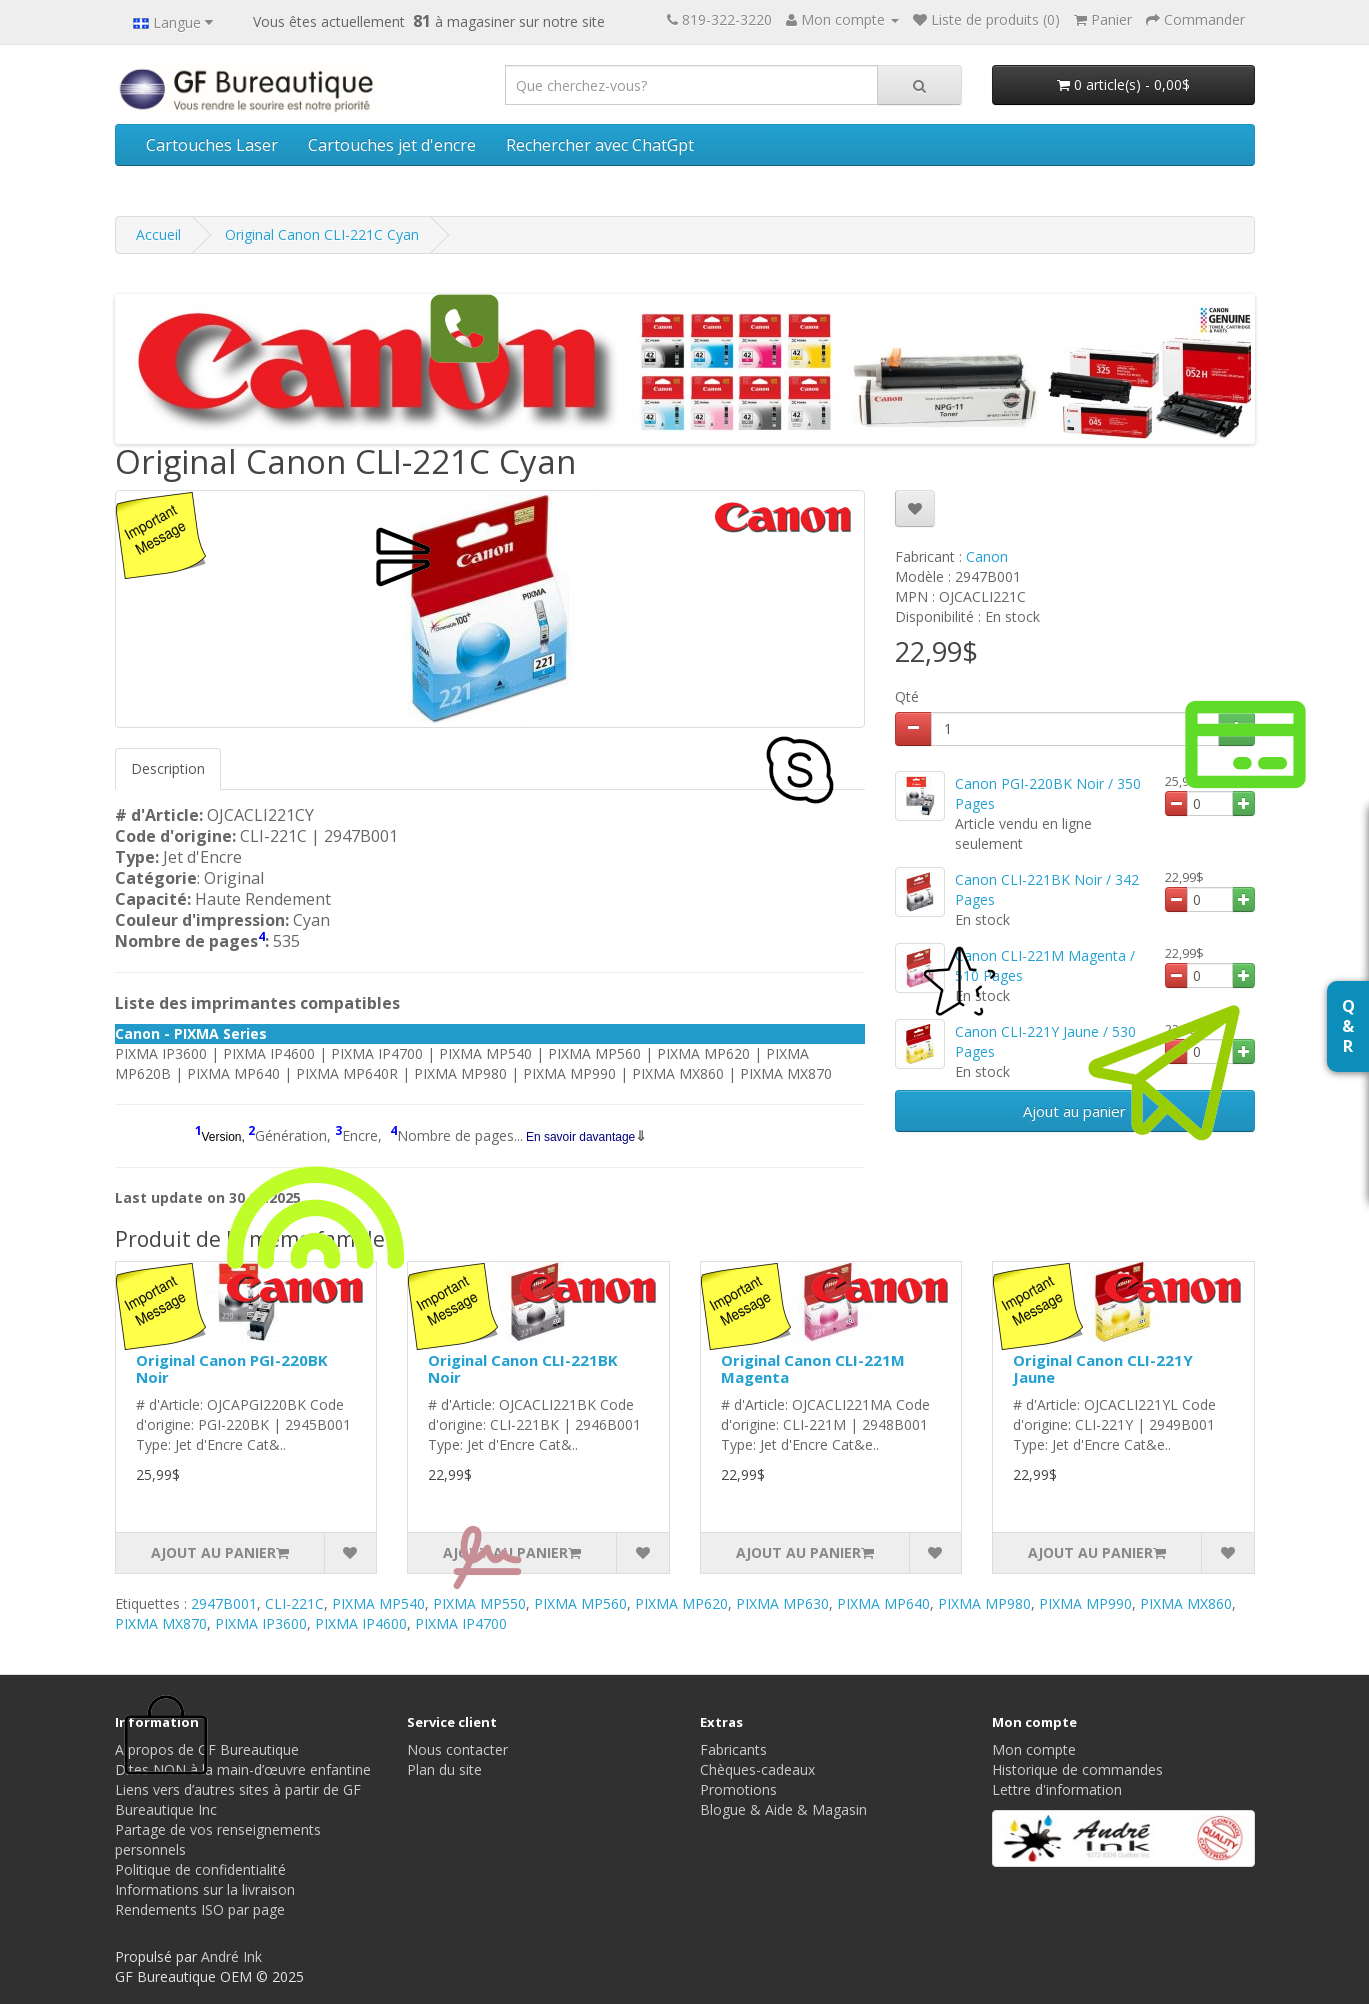 Image resolution: width=1369 pixels, height=2004 pixels. I want to click on view your shopping bag, so click(166, 1740).